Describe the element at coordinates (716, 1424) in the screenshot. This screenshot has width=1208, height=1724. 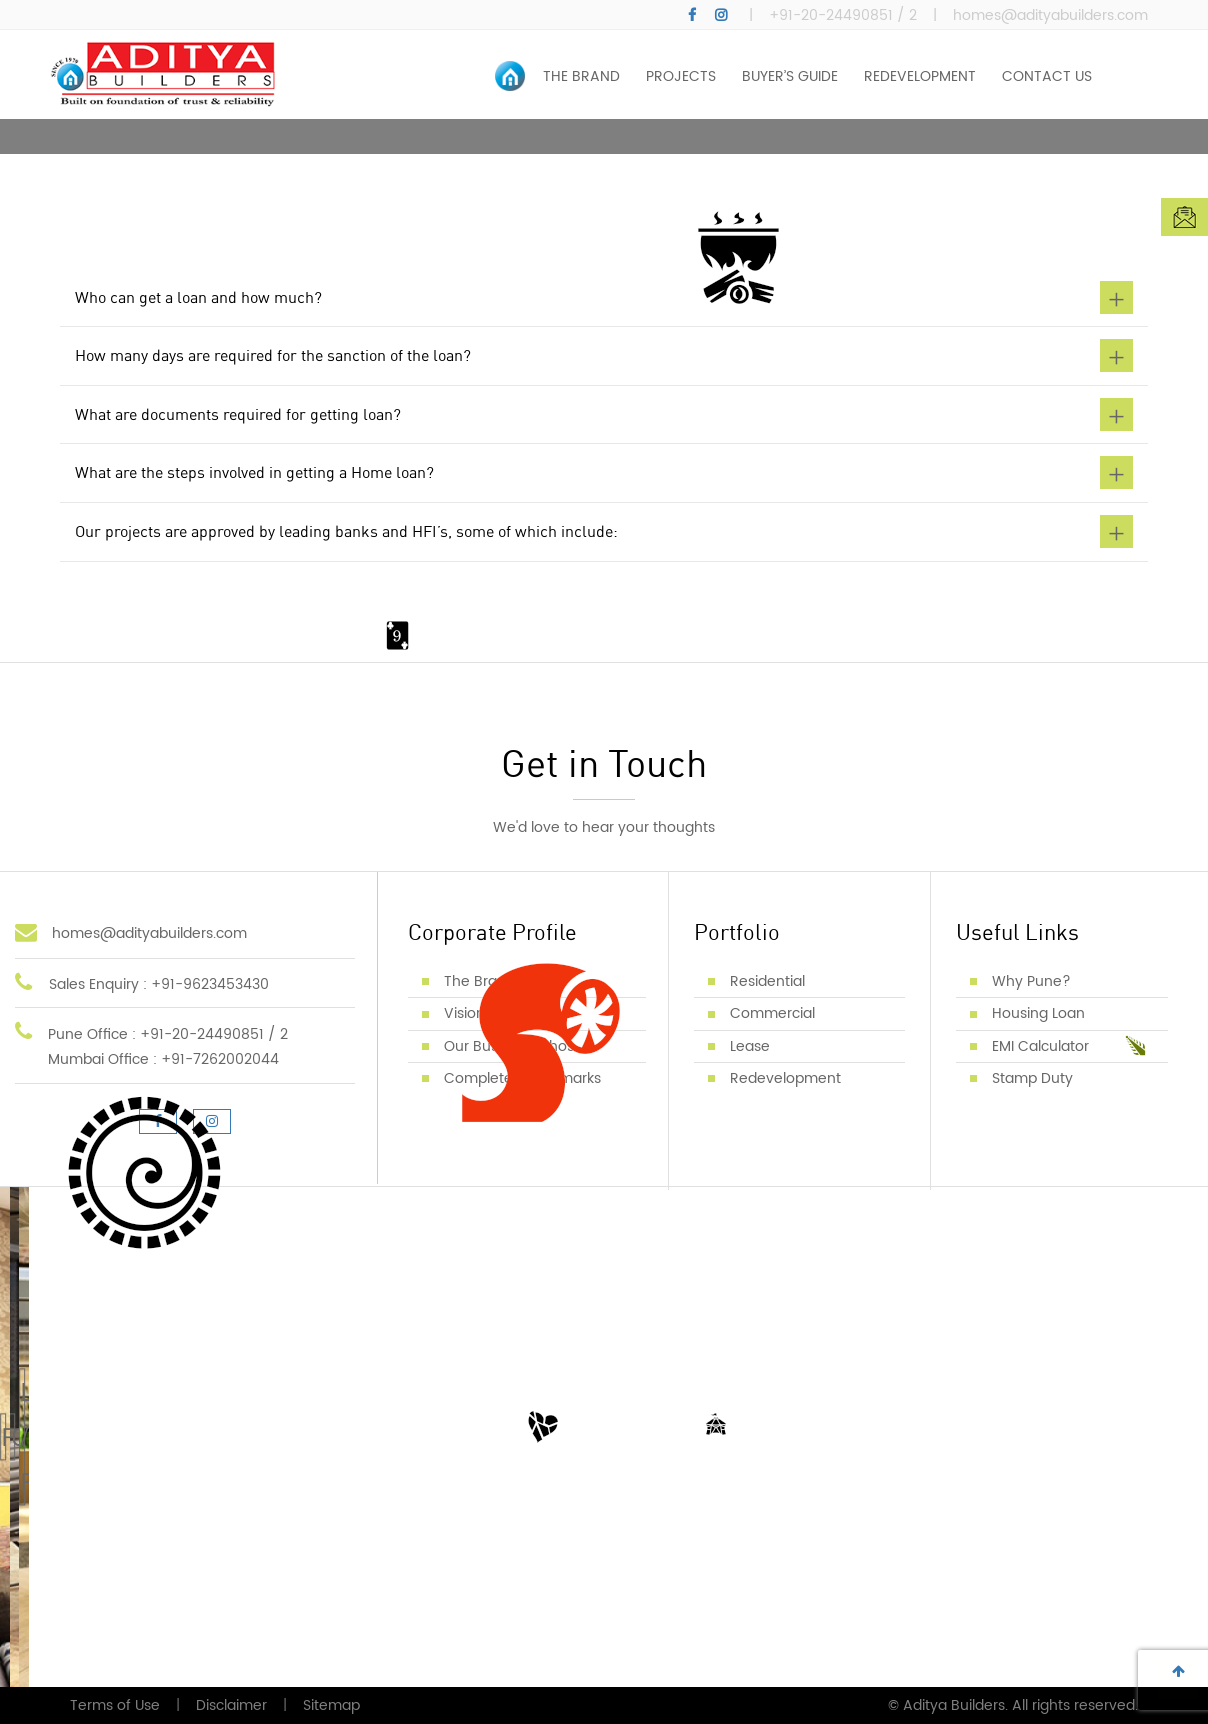
I see `access medieval or festival-themed game content` at that location.